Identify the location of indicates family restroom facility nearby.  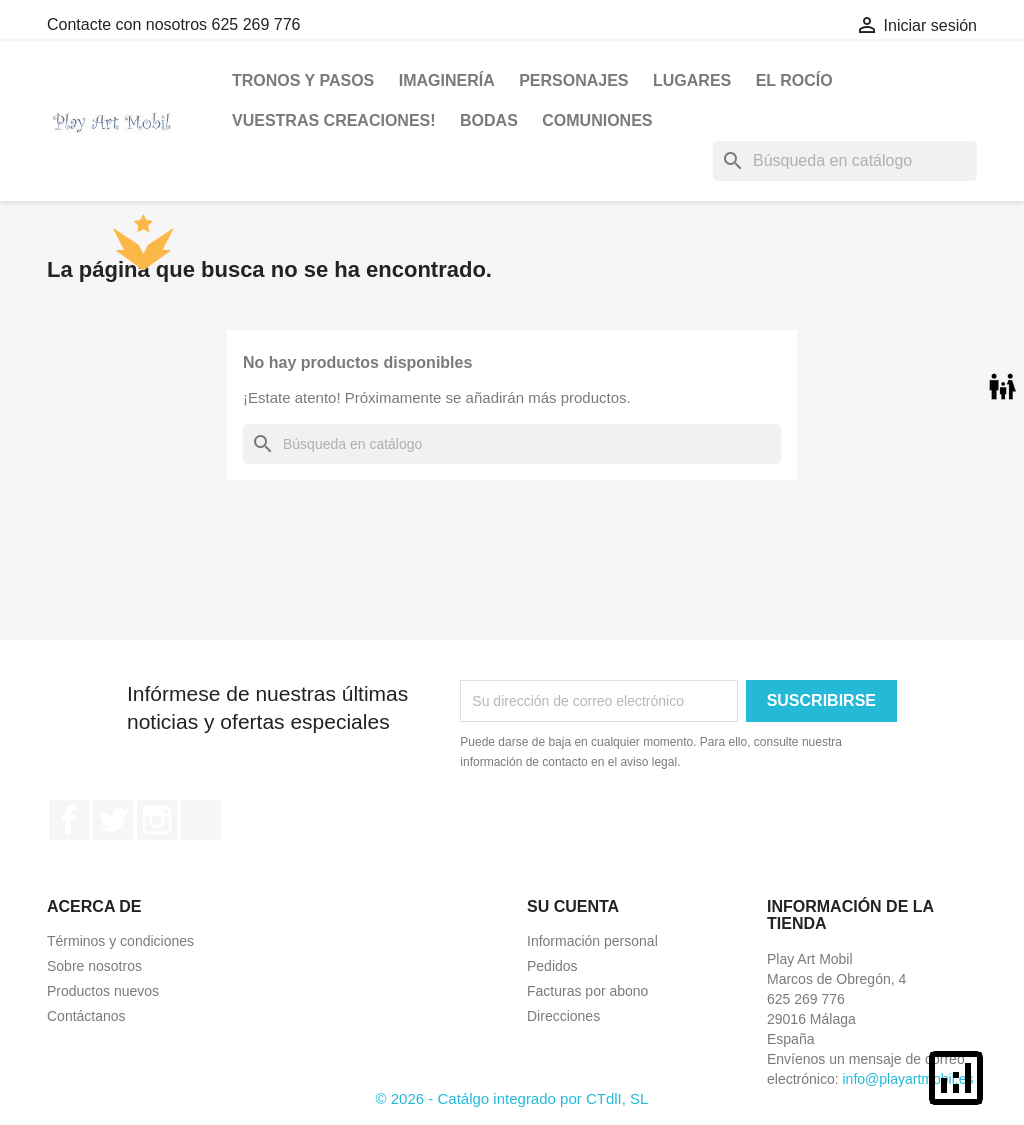
(1002, 386).